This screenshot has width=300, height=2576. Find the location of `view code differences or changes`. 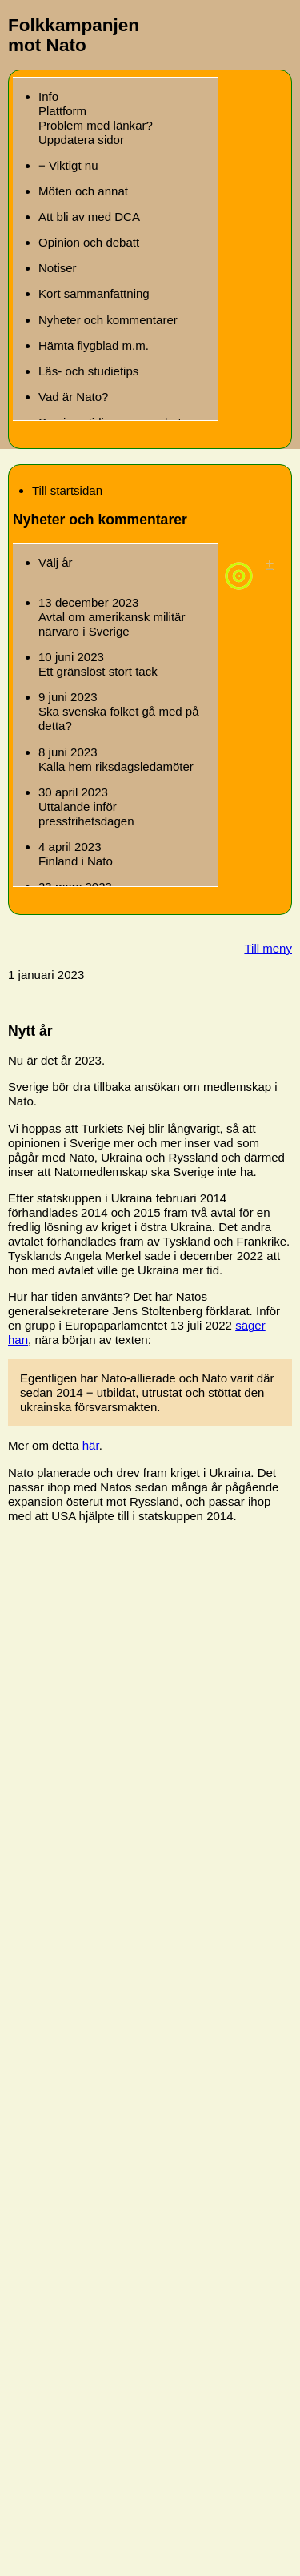

view code differences or changes is located at coordinates (270, 565).